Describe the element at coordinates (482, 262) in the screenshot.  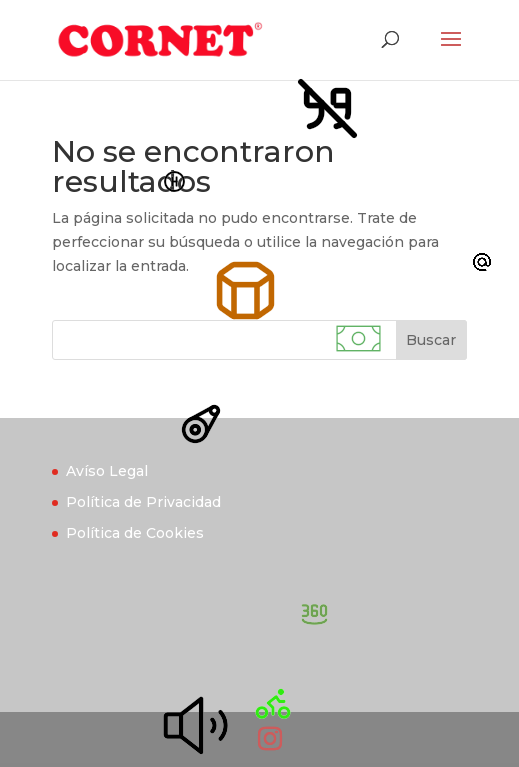
I see `enter or view email address` at that location.